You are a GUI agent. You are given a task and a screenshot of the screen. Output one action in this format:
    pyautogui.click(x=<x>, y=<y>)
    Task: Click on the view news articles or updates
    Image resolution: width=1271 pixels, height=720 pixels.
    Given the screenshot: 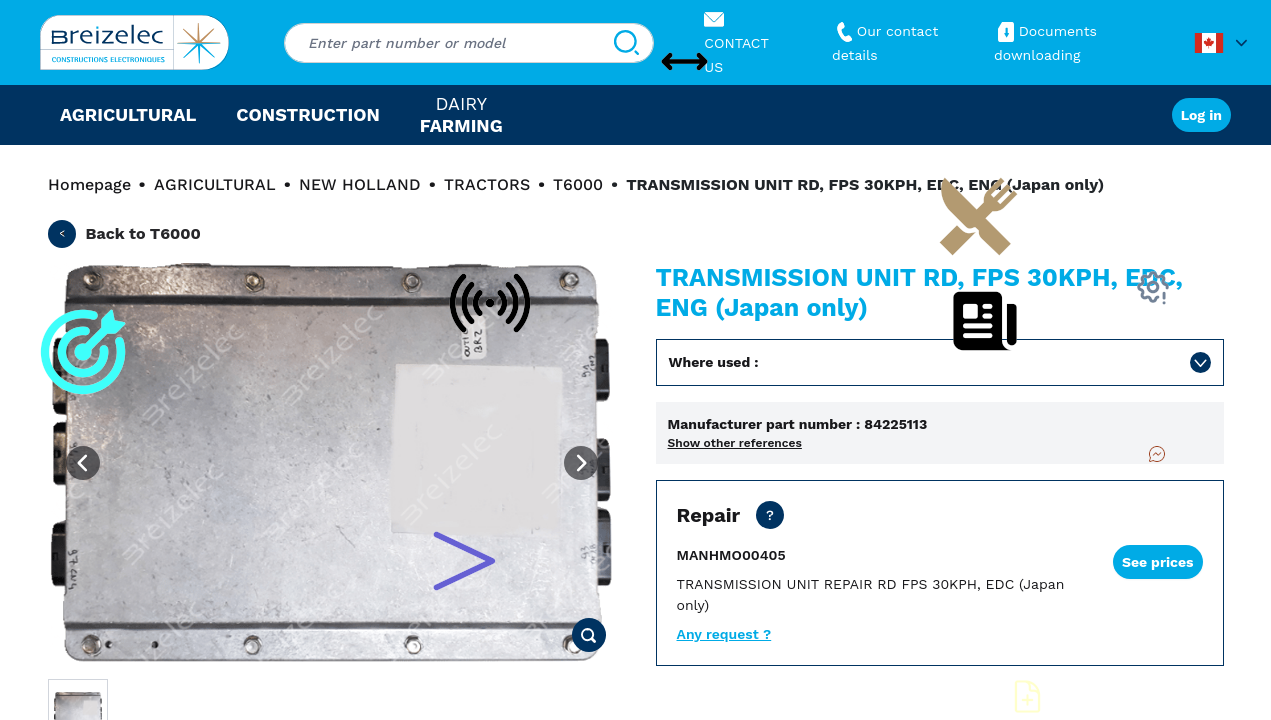 What is the action you would take?
    pyautogui.click(x=985, y=321)
    